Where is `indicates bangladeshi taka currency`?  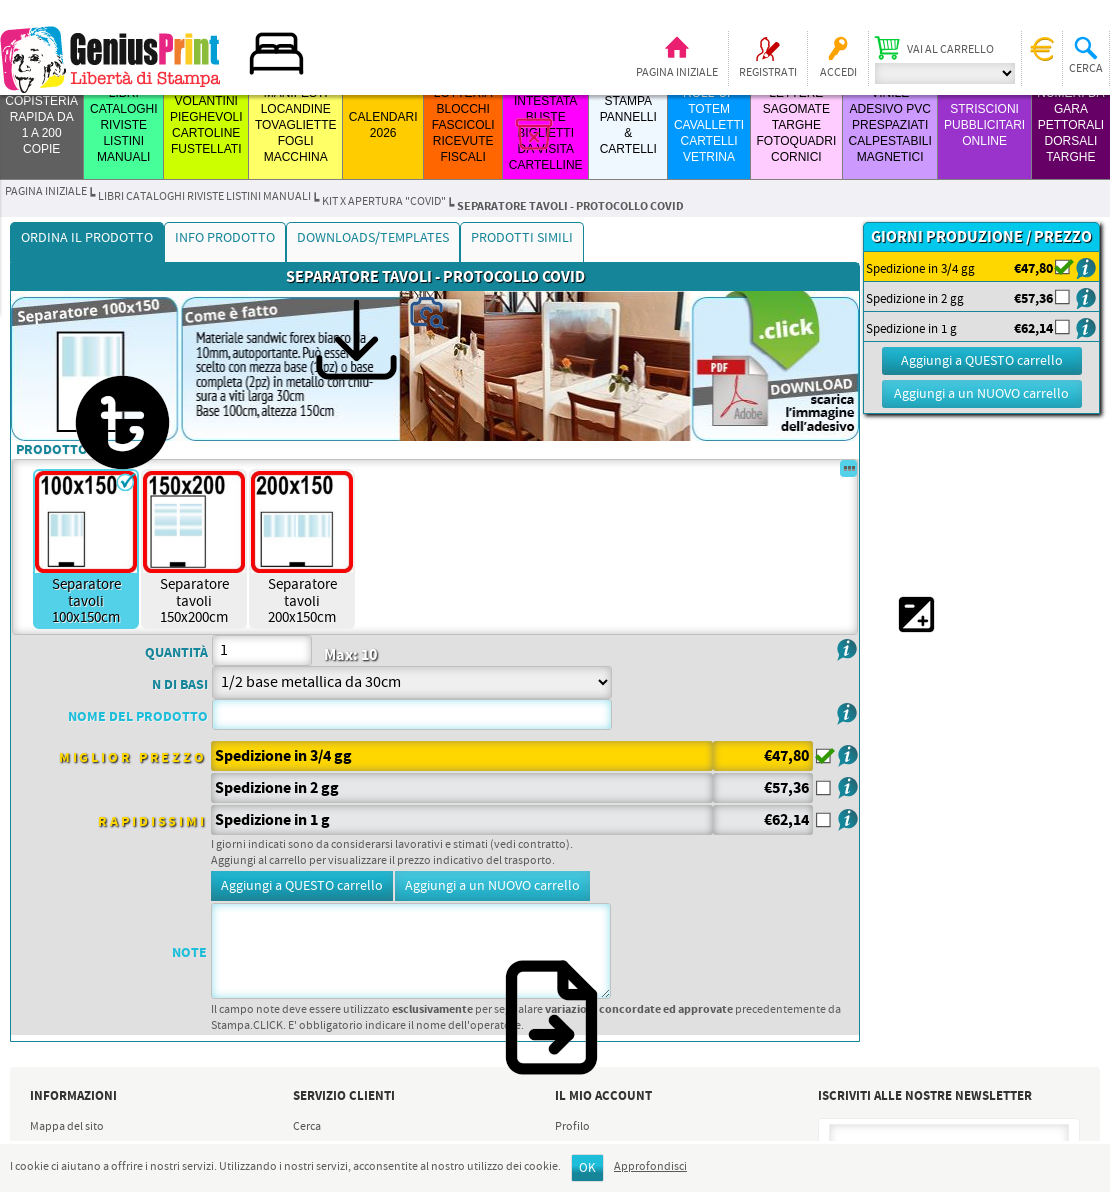 indicates bangladeshi taka currency is located at coordinates (122, 422).